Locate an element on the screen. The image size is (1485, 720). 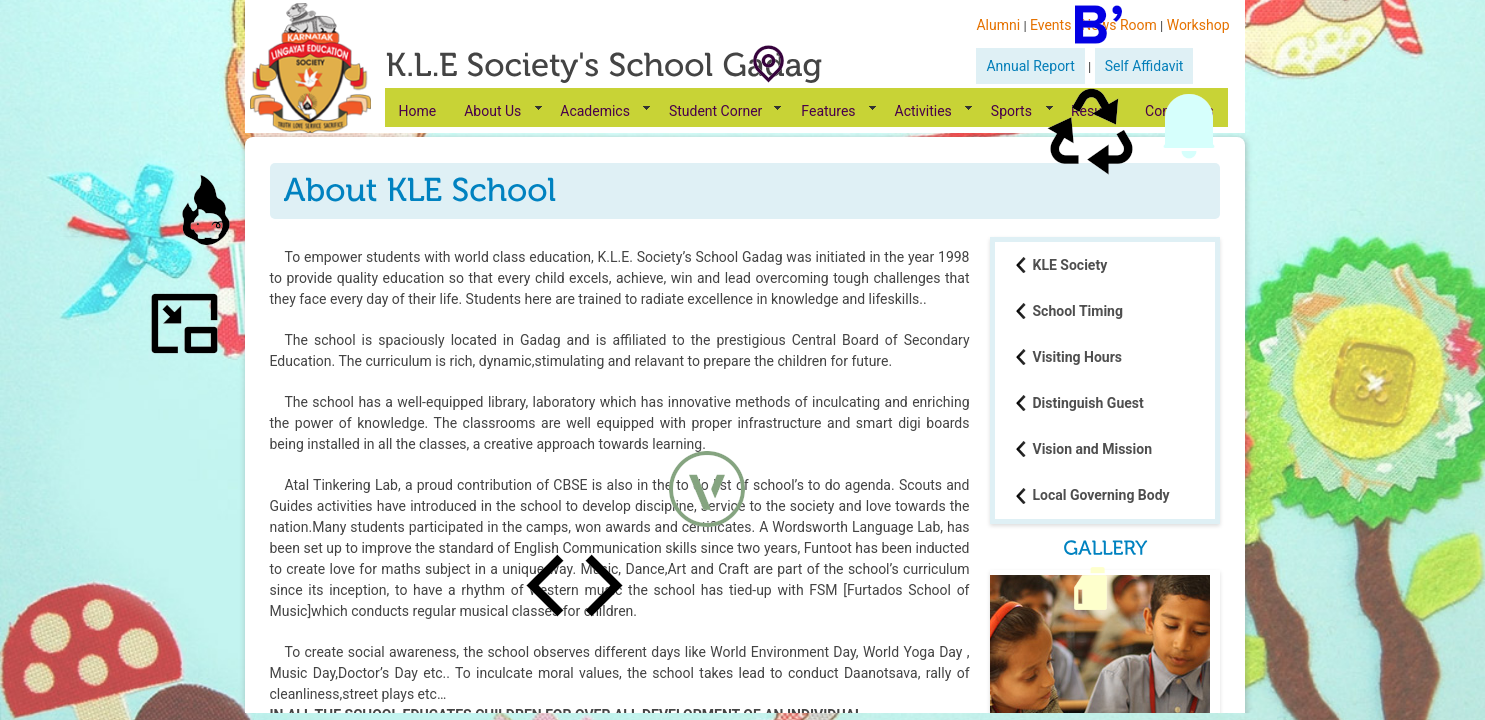
view or edit source code is located at coordinates (574, 585).